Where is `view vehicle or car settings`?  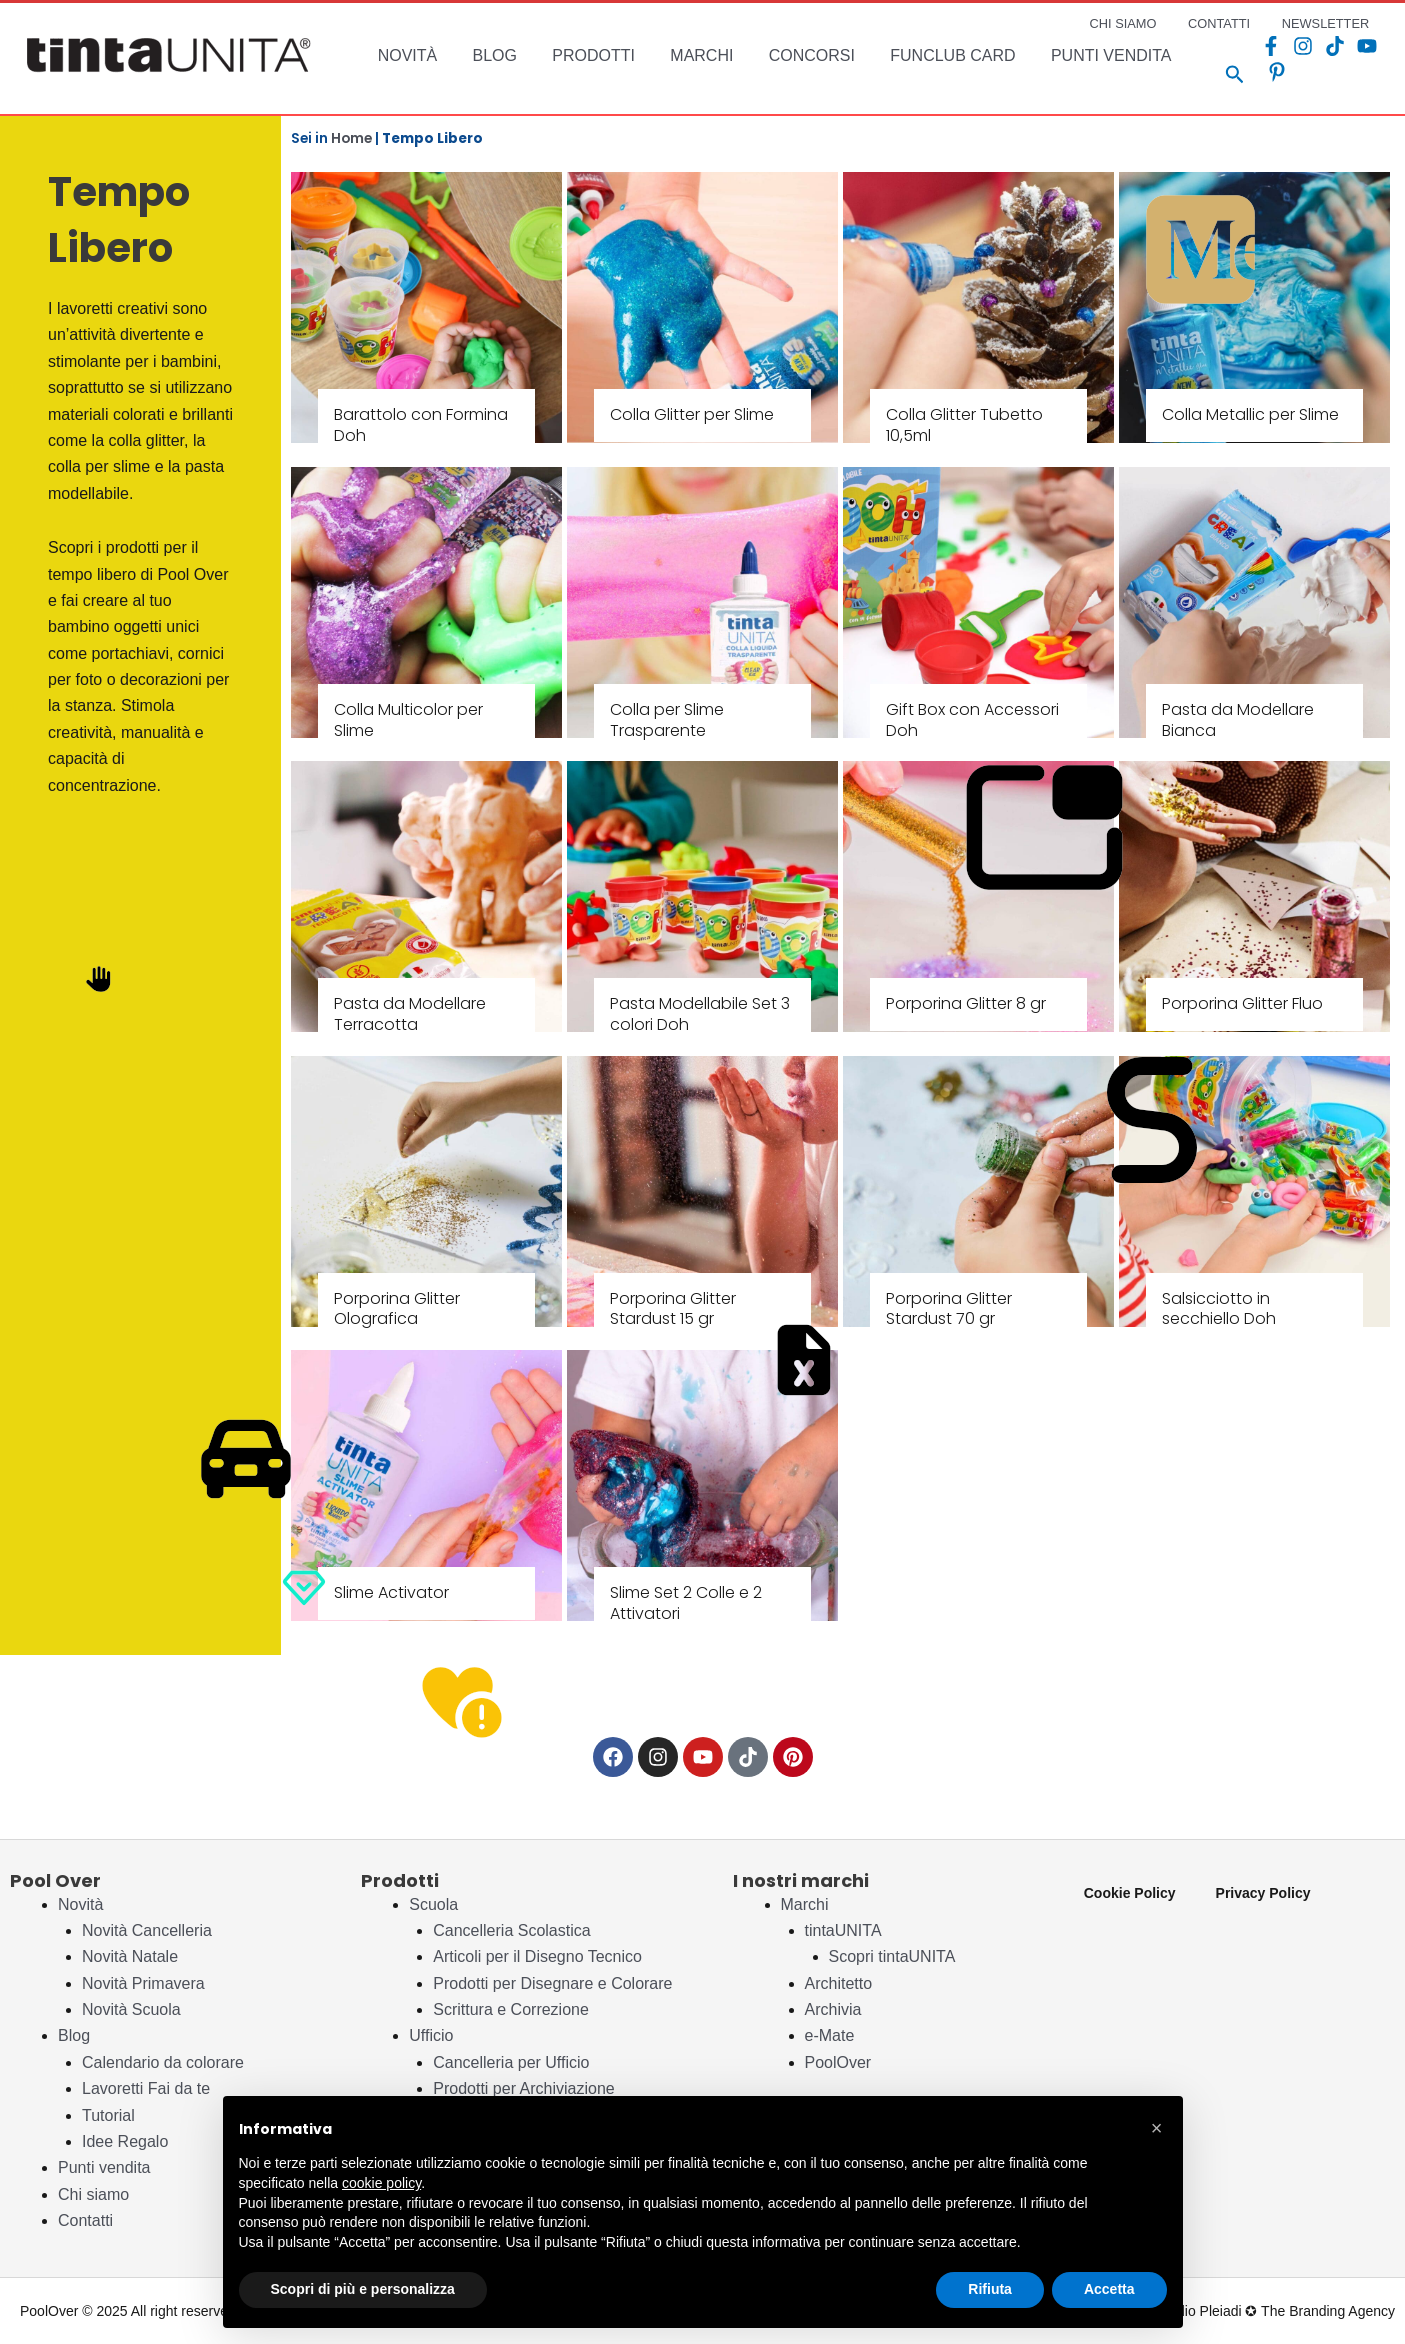 view vehicle or car settings is located at coordinates (246, 1459).